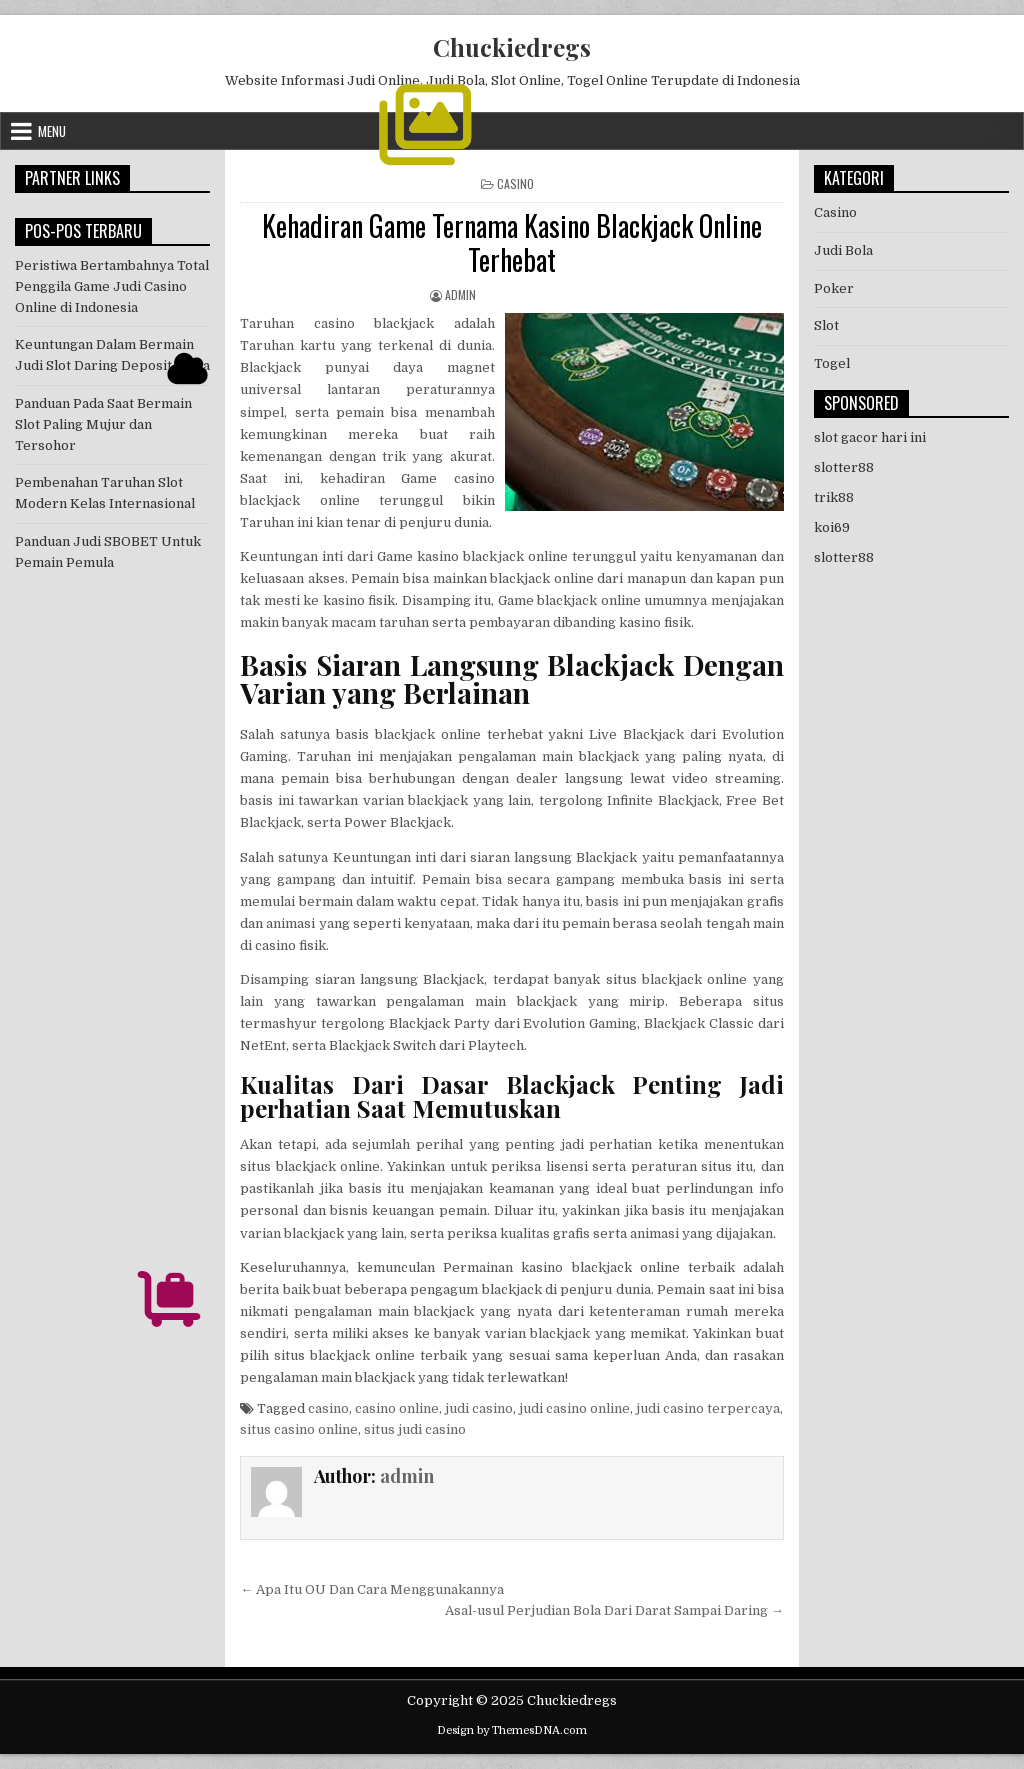  Describe the element at coordinates (169, 1299) in the screenshot. I see `access baggage or luggage services` at that location.